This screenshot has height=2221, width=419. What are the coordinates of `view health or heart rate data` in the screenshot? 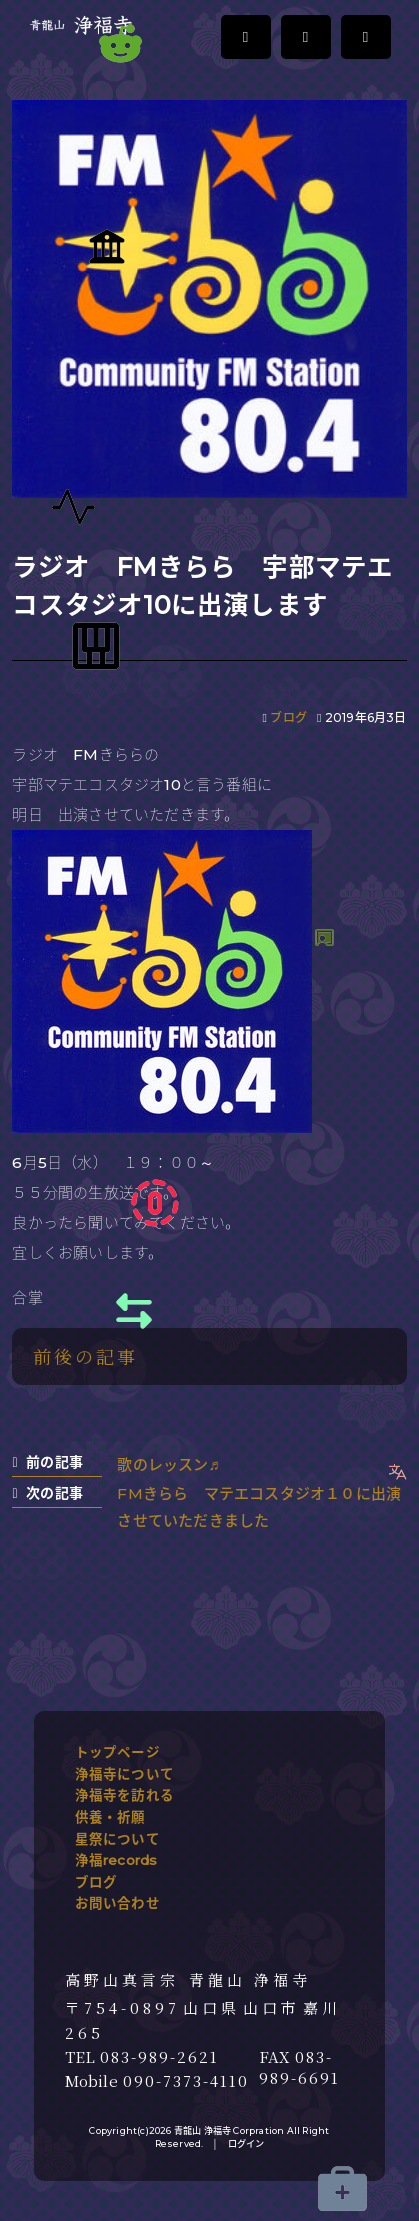 It's located at (73, 507).